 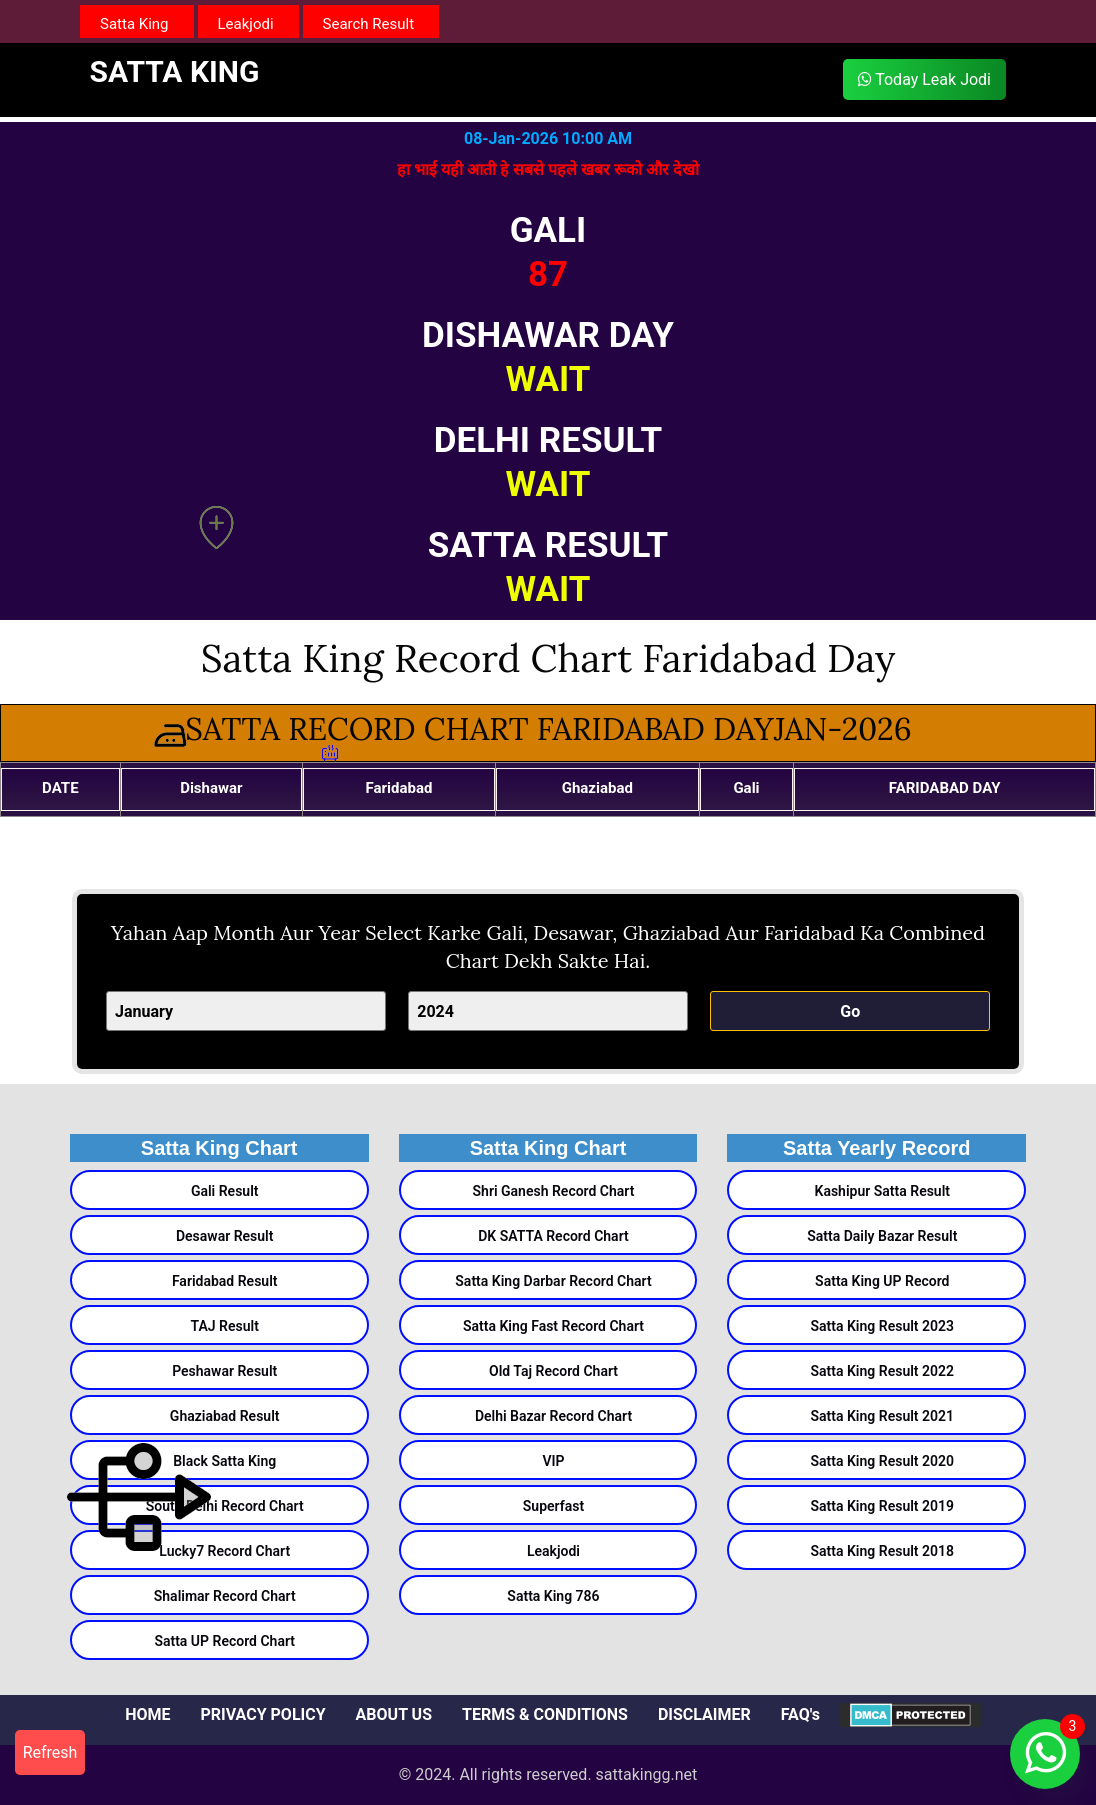 I want to click on adjust heater or heating settings, so click(x=330, y=753).